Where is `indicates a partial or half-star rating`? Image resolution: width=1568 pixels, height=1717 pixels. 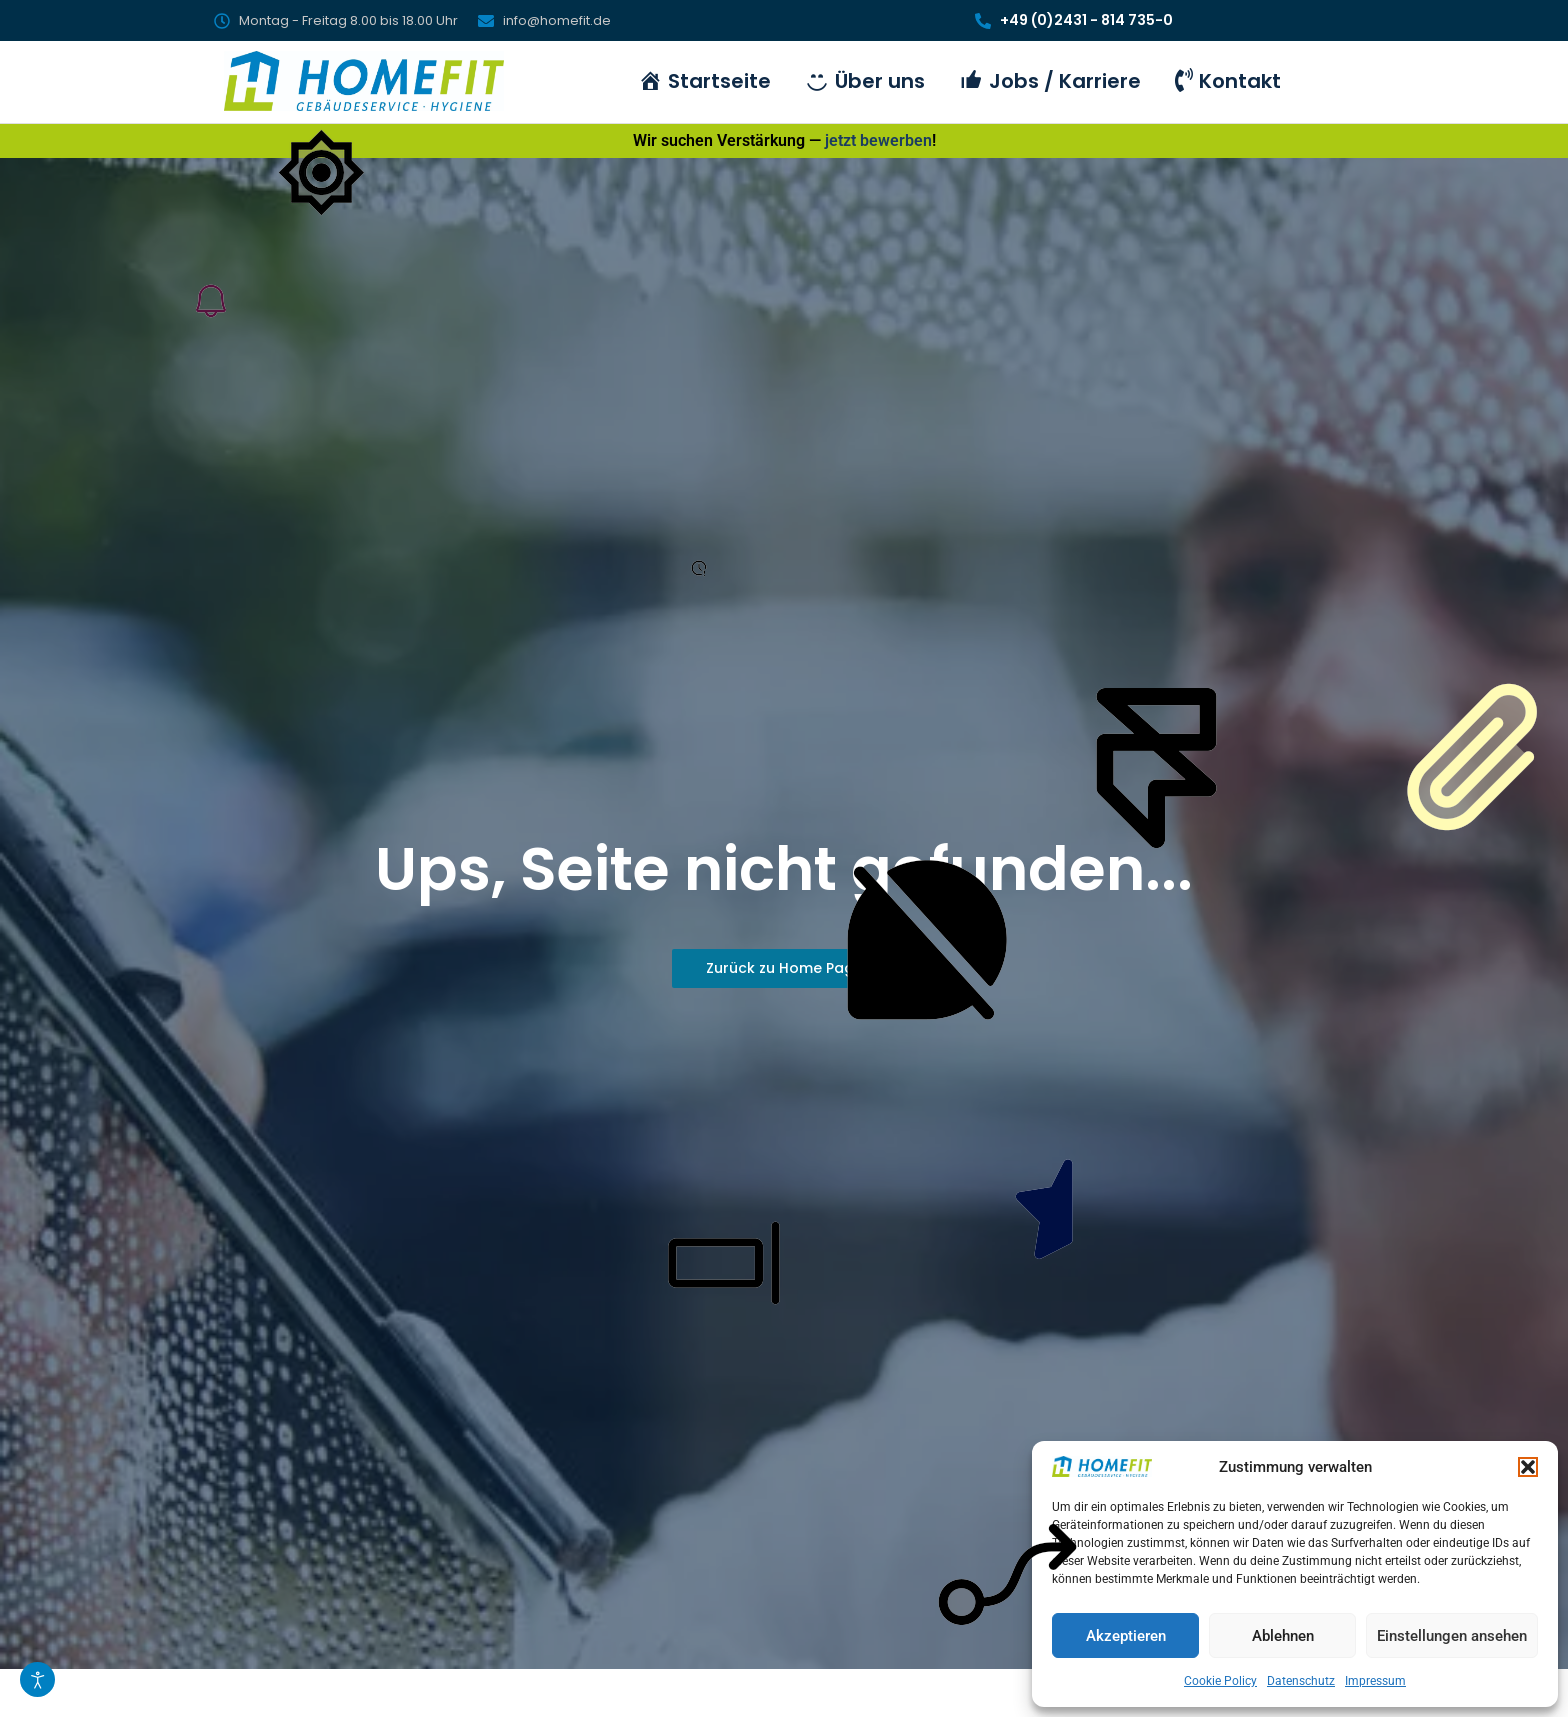
indicates a partial or half-star rating is located at coordinates (1069, 1212).